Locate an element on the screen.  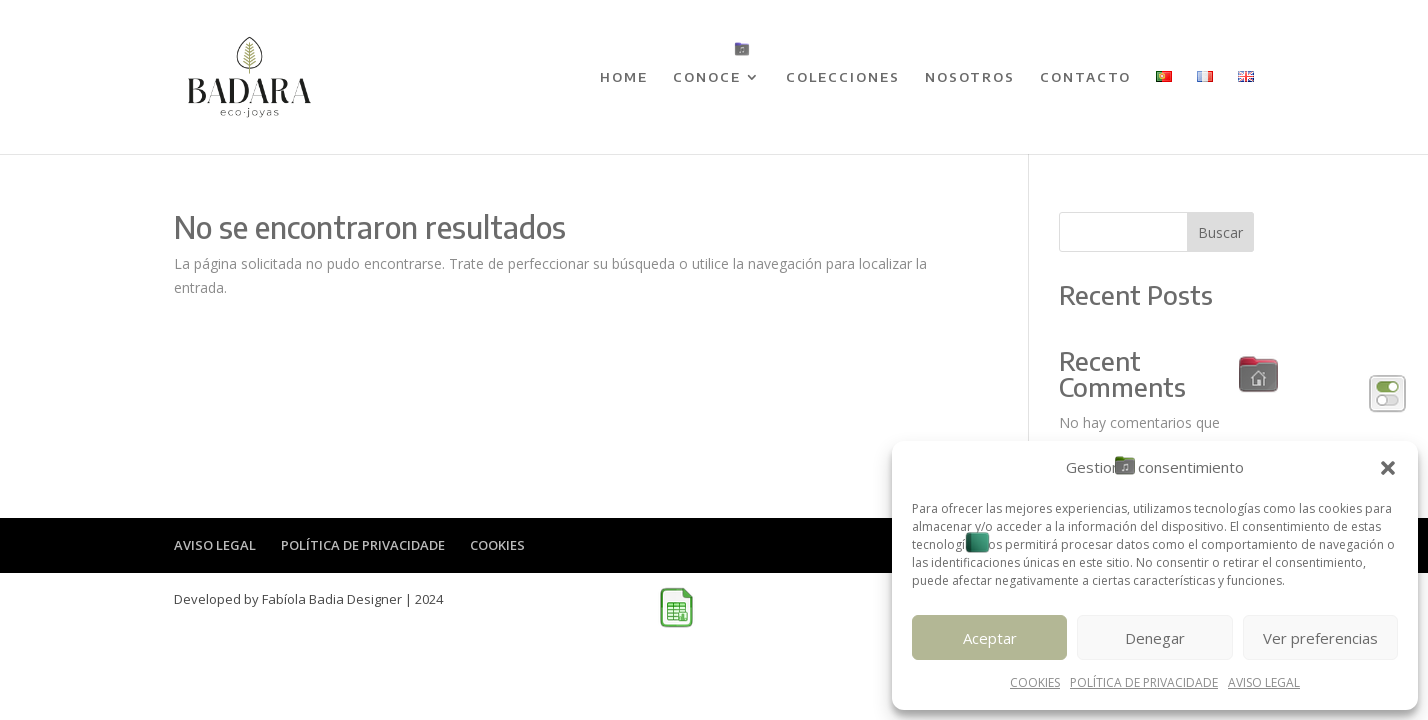
access your desktop folder is located at coordinates (977, 541).